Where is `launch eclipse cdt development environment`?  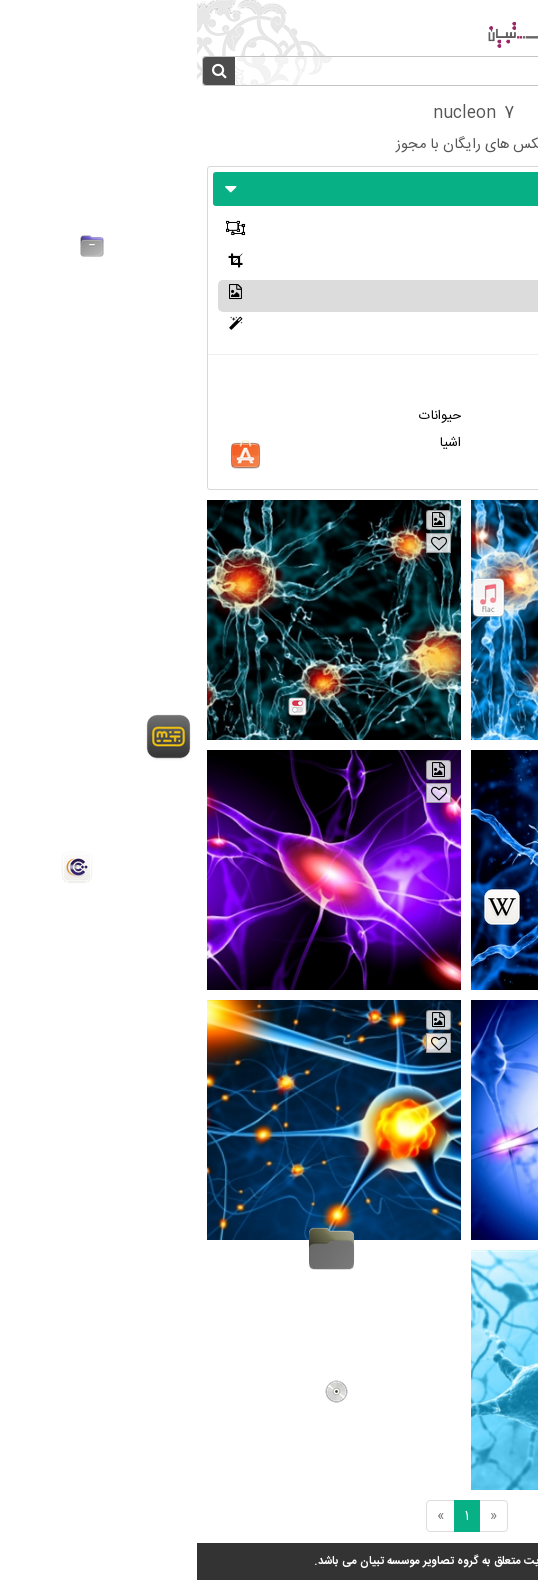 launch eclipse cdt development environment is located at coordinates (77, 867).